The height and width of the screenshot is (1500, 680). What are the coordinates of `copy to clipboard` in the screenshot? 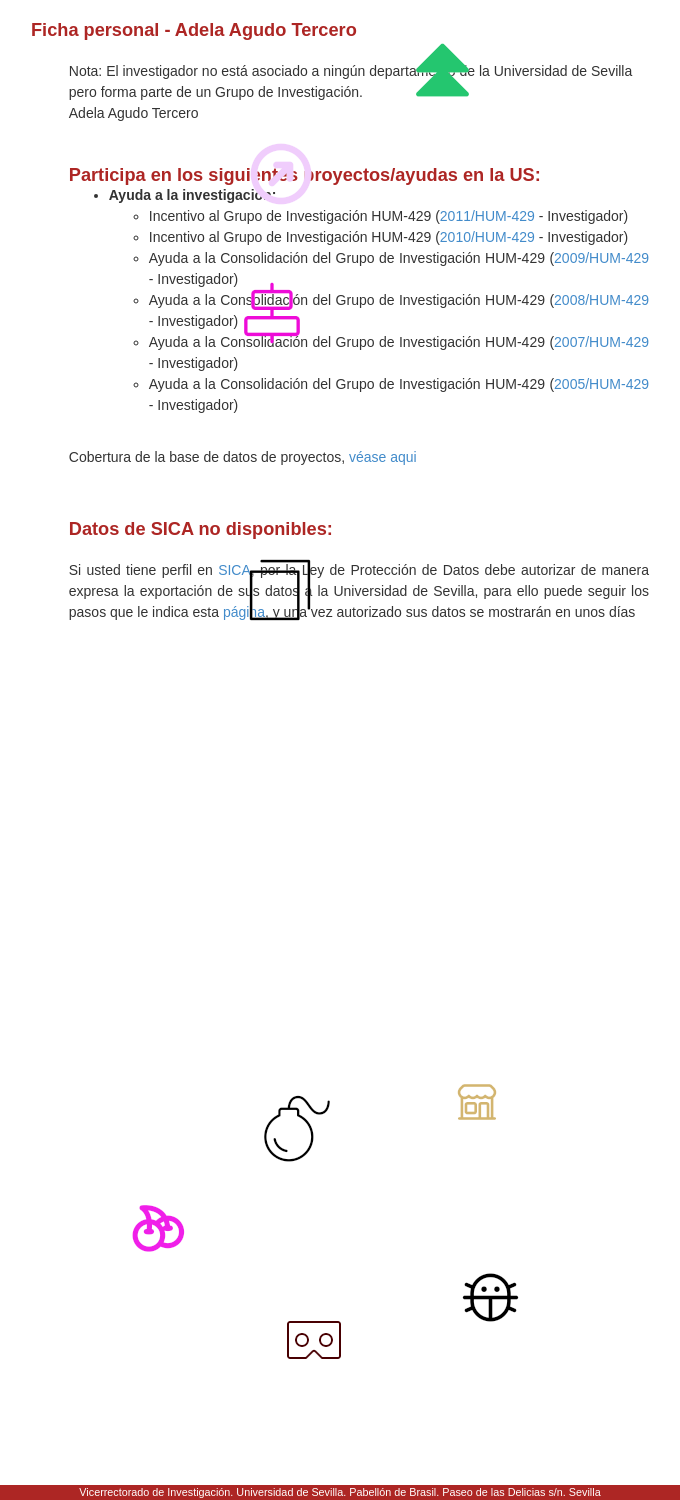 It's located at (280, 590).